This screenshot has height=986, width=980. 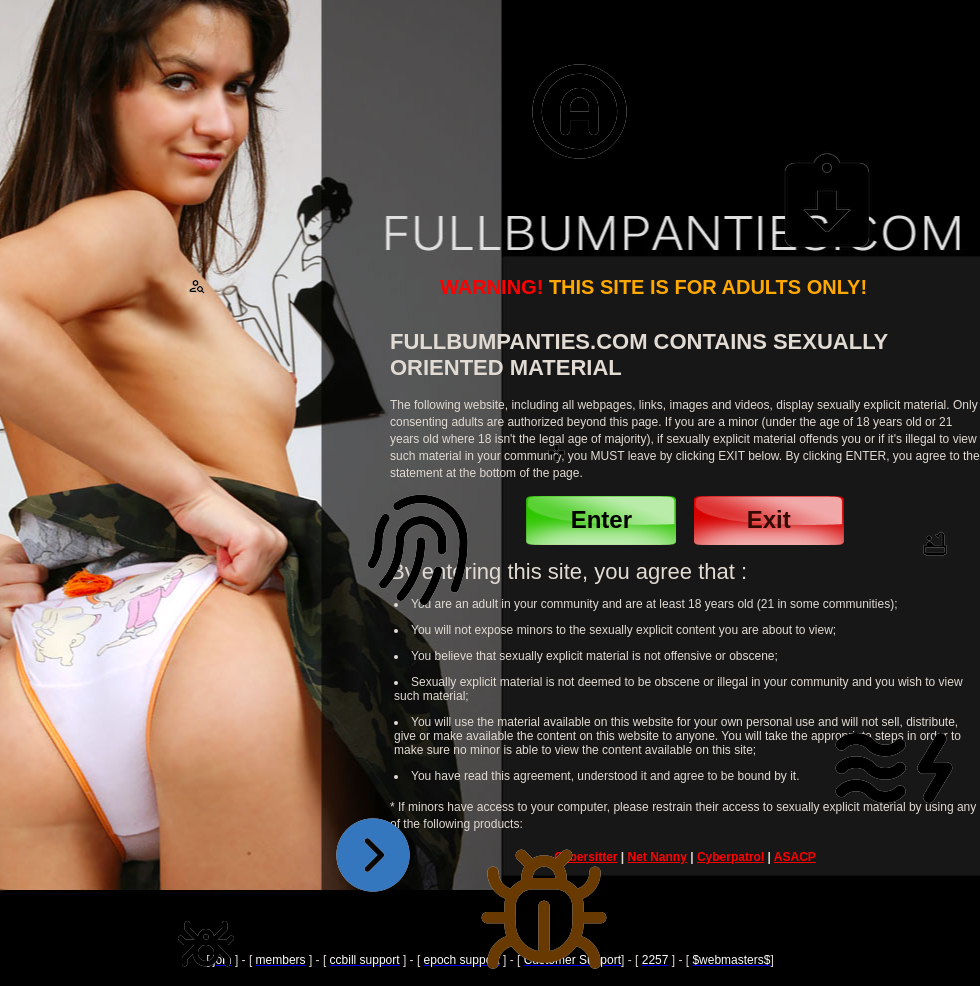 What do you see at coordinates (579, 111) in the screenshot?
I see `indicates tumble dry at any heat setting` at bounding box center [579, 111].